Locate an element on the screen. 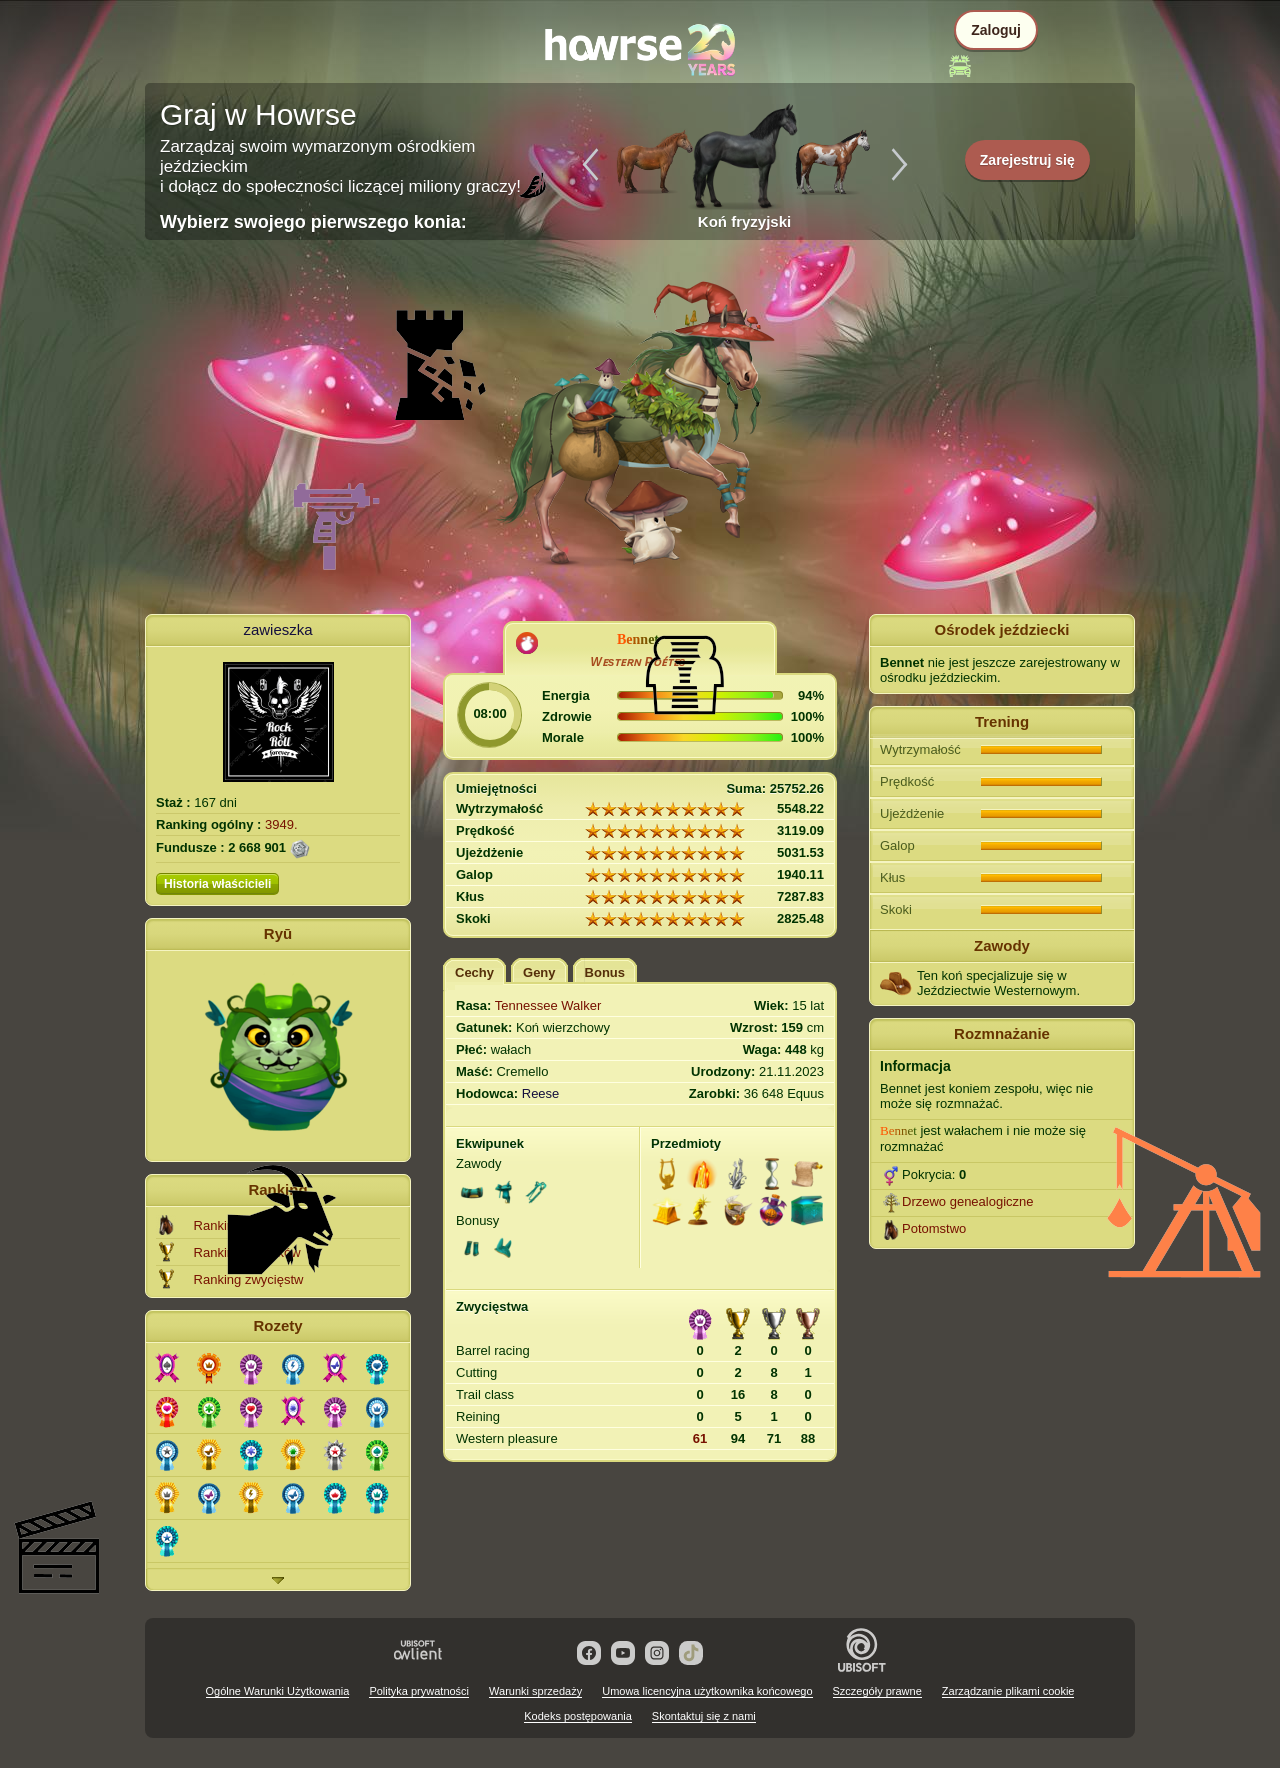  indicates police or emergency services in a game is located at coordinates (960, 66).